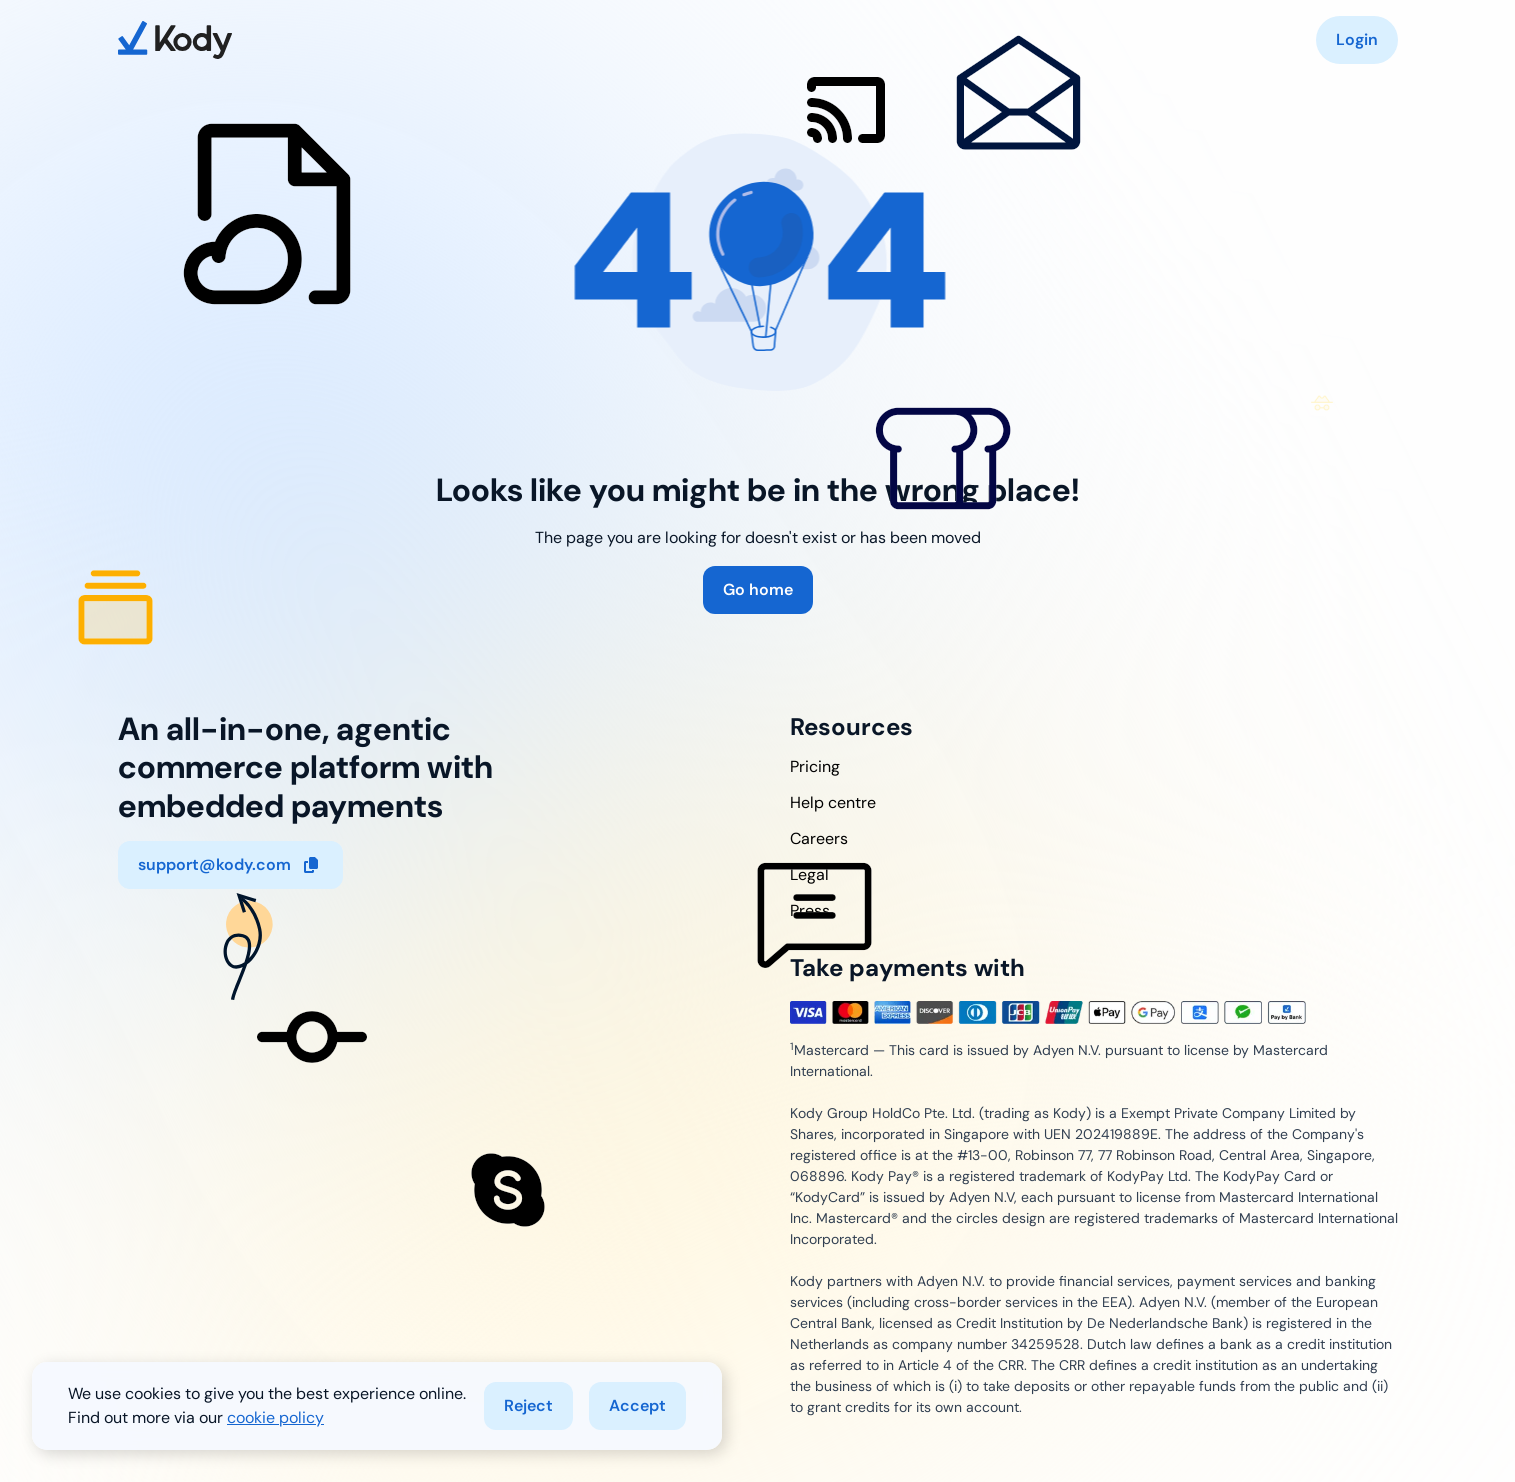  What do you see at coordinates (115, 610) in the screenshot?
I see `view stacked cards or layers` at bounding box center [115, 610].